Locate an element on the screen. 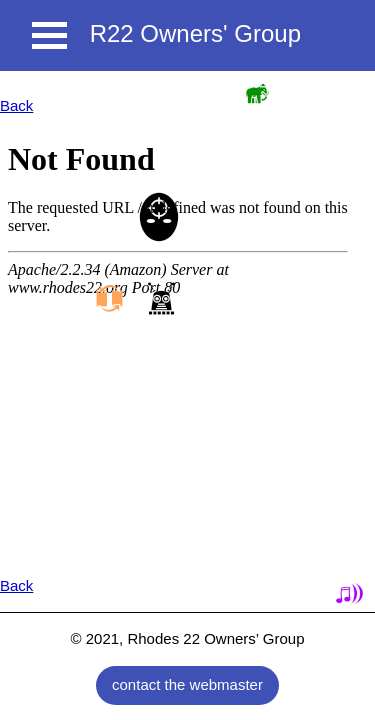 This screenshot has width=375, height=720. prehistoric or ice age themed game category is located at coordinates (257, 93).